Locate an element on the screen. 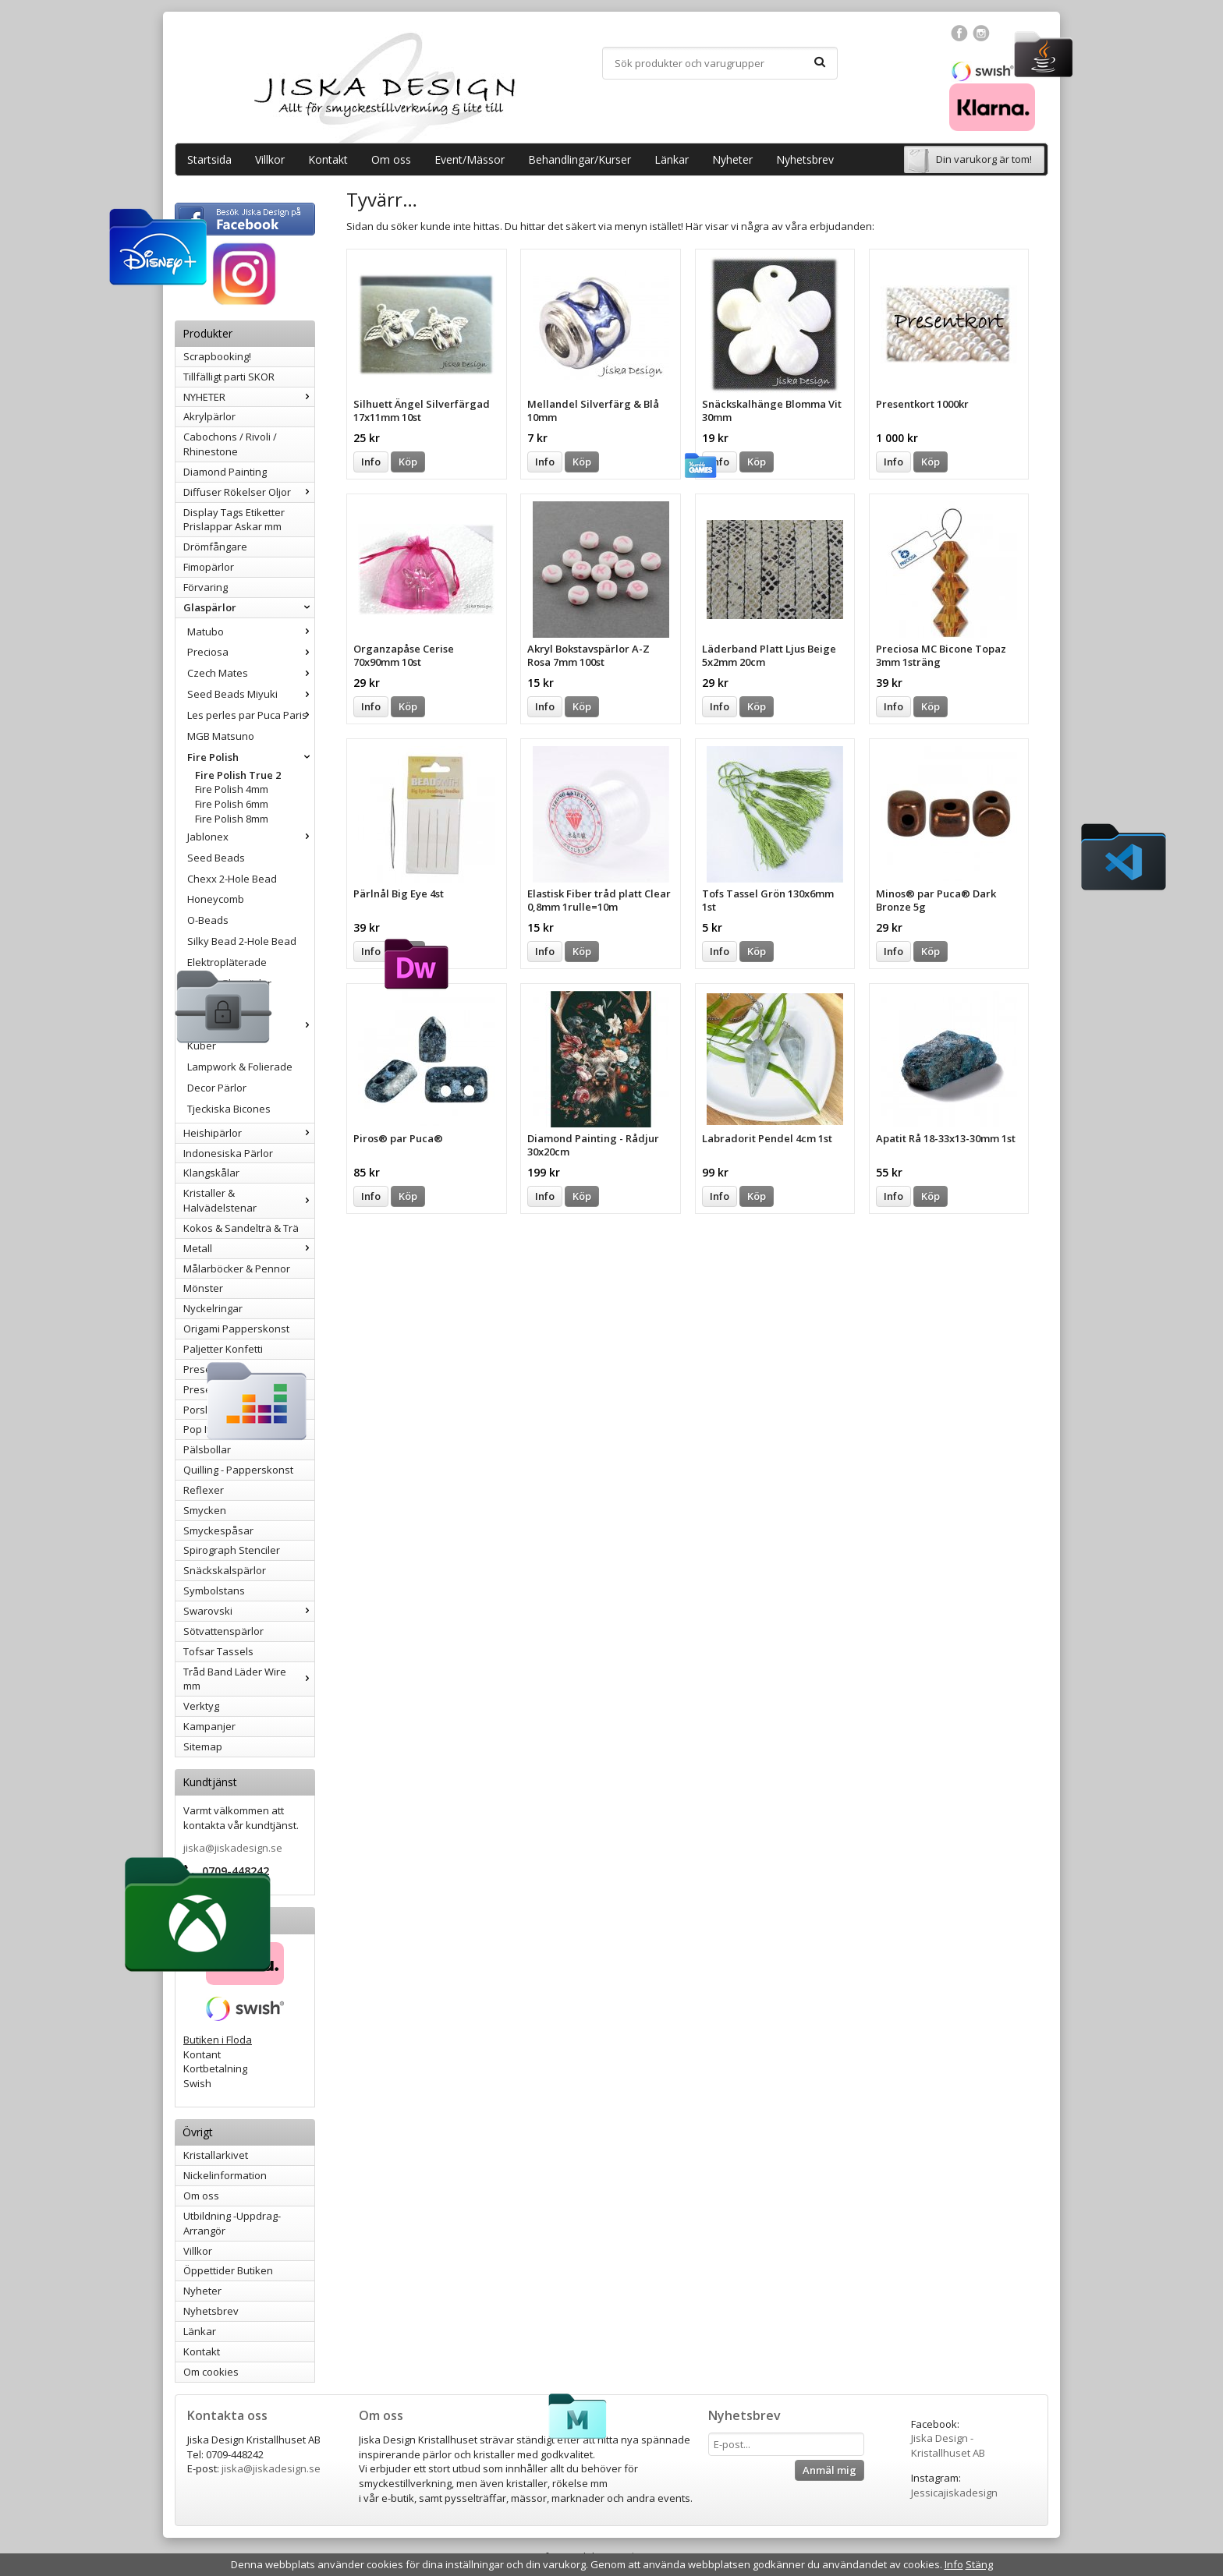 Image resolution: width=1223 pixels, height=2576 pixels. access a password-protected folder is located at coordinates (222, 1009).